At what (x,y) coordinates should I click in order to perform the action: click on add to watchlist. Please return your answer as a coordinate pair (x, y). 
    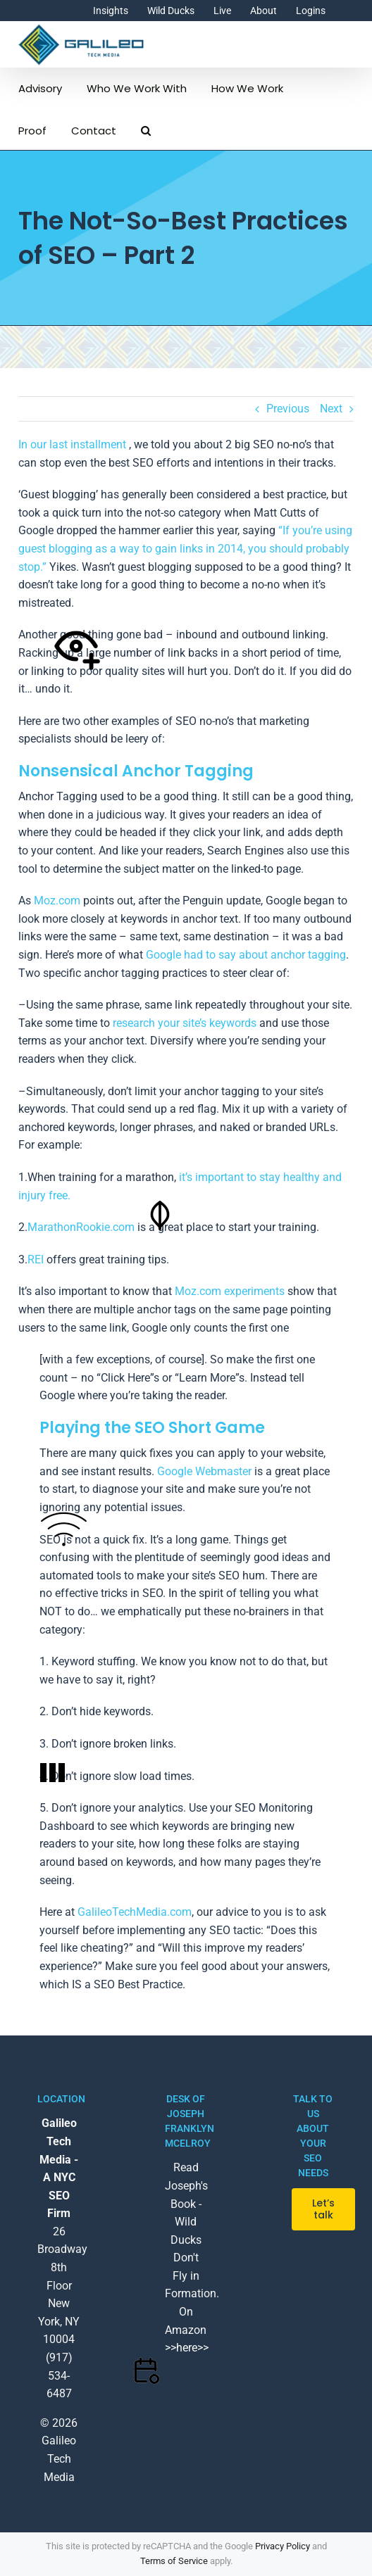
    Looking at the image, I should click on (76, 646).